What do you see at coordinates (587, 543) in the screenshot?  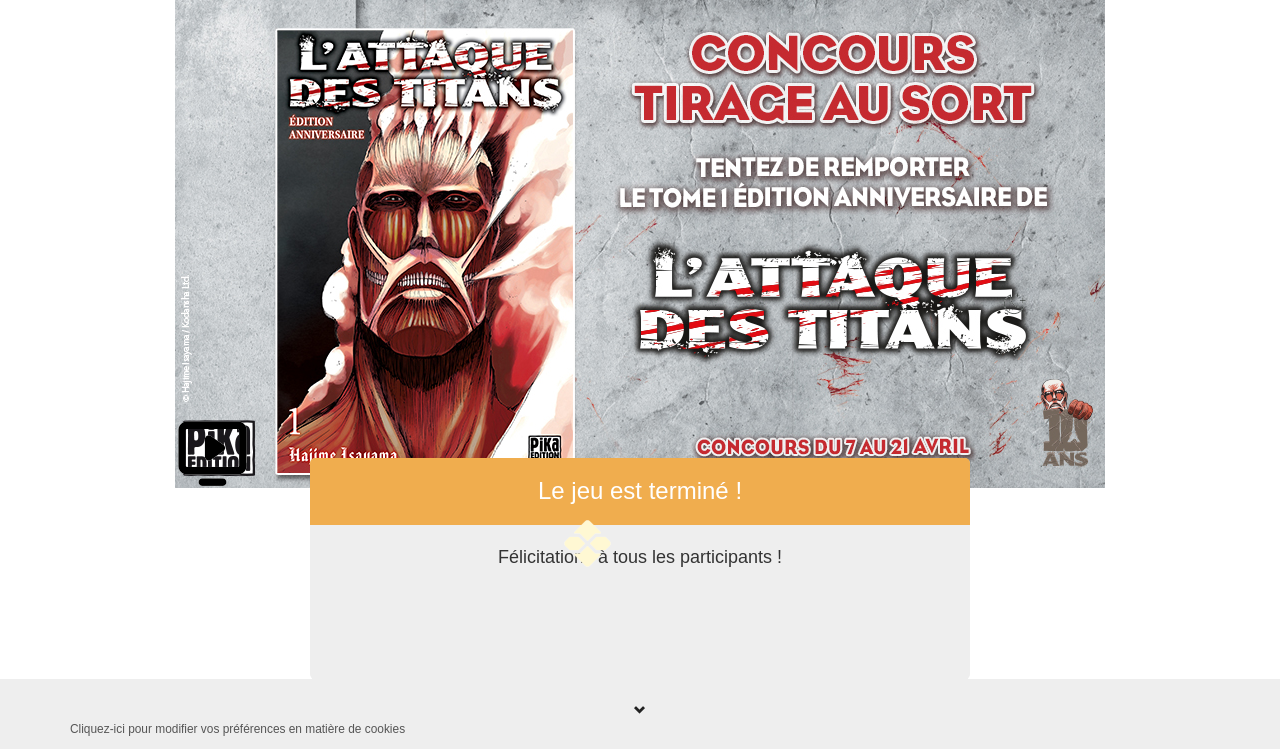 I see `pix instant payment system logo` at bounding box center [587, 543].